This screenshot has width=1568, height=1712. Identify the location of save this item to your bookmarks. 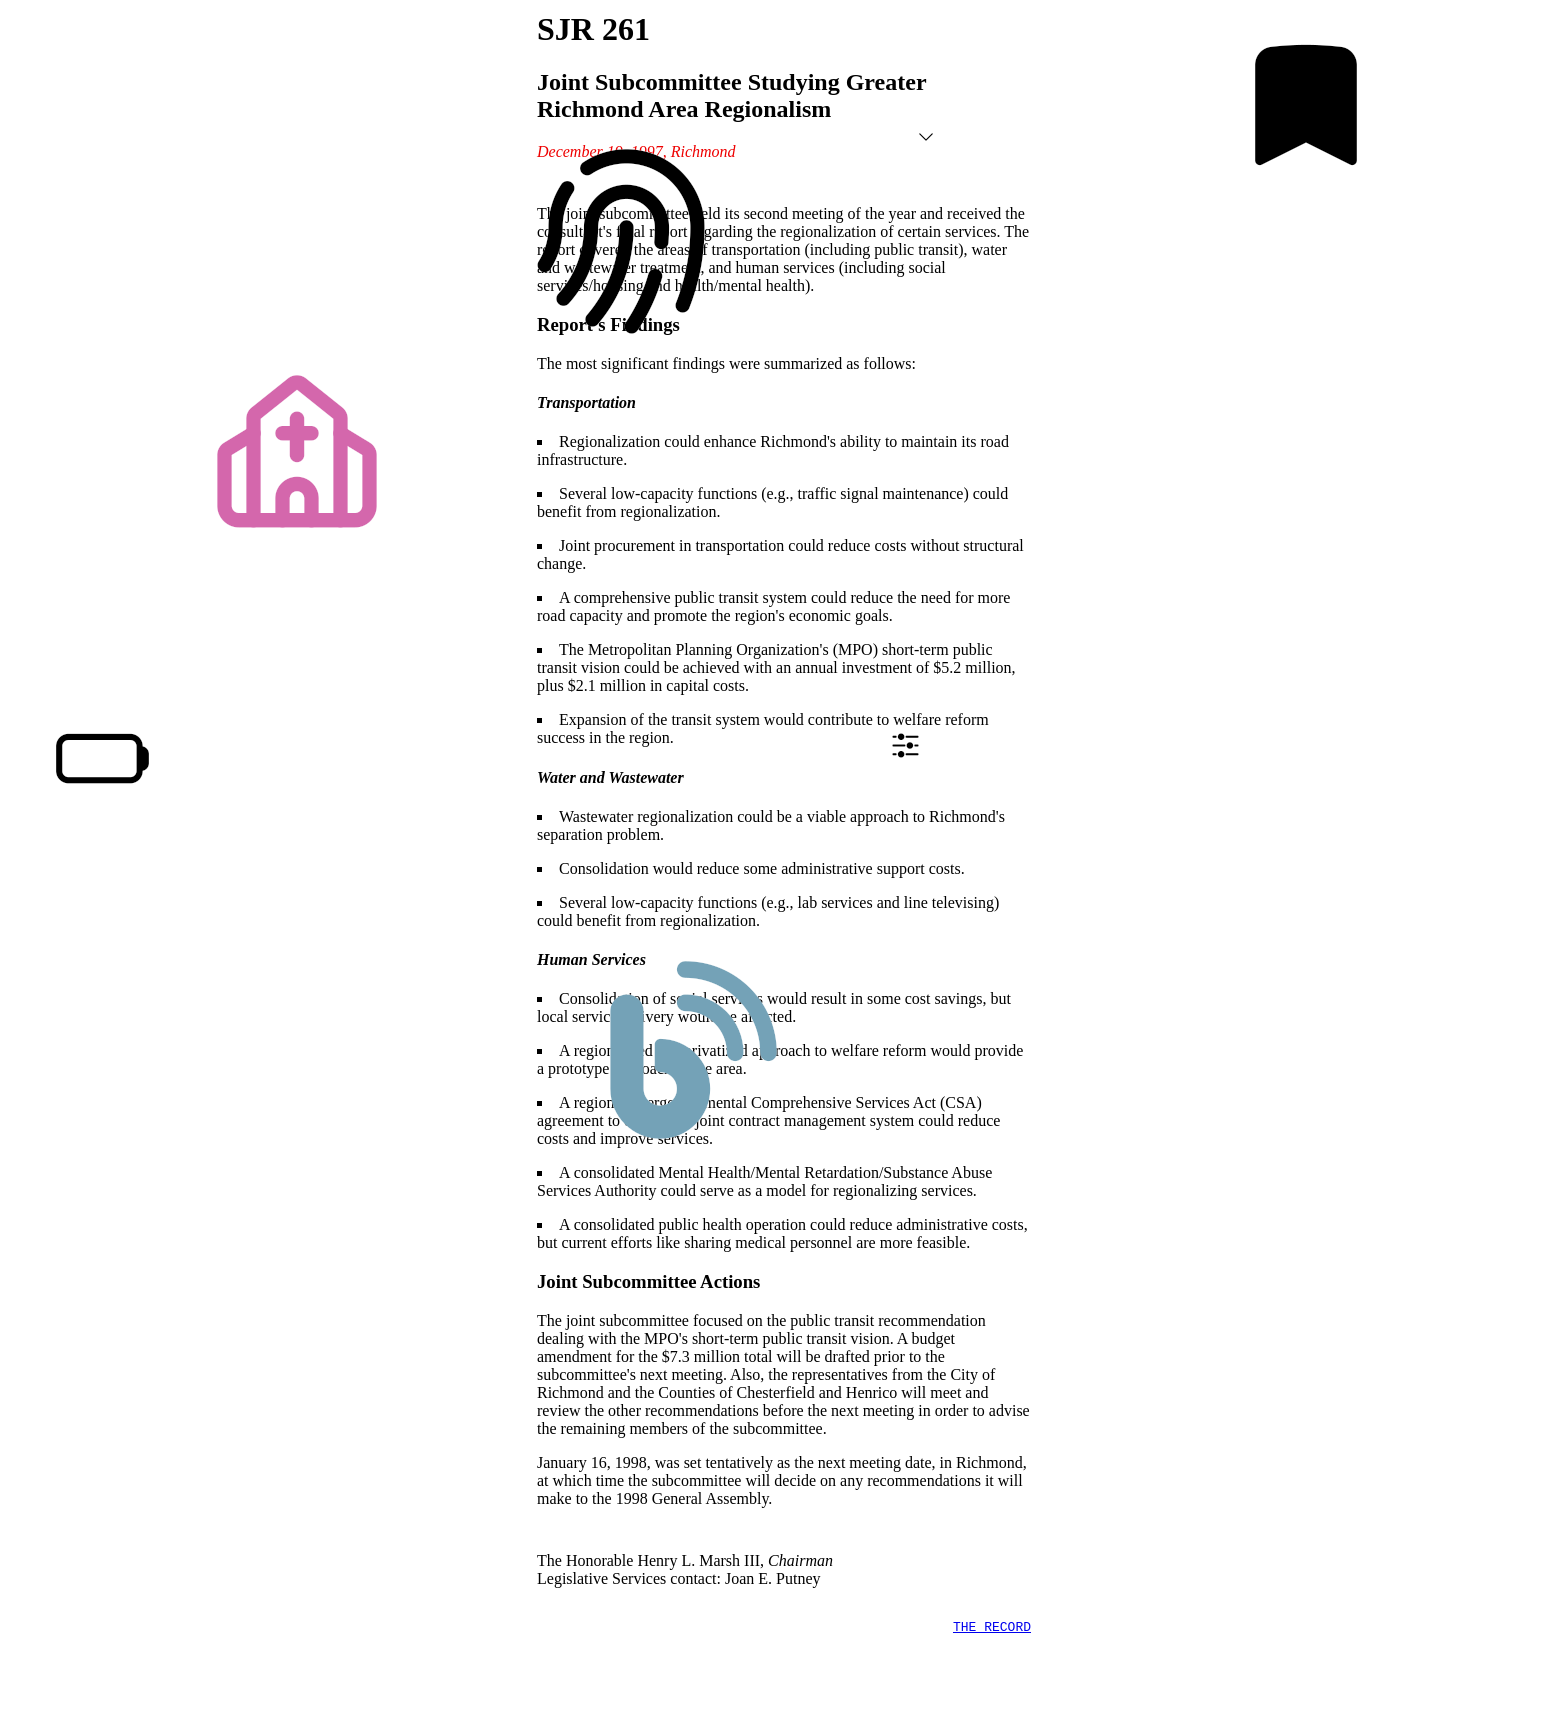
(1306, 105).